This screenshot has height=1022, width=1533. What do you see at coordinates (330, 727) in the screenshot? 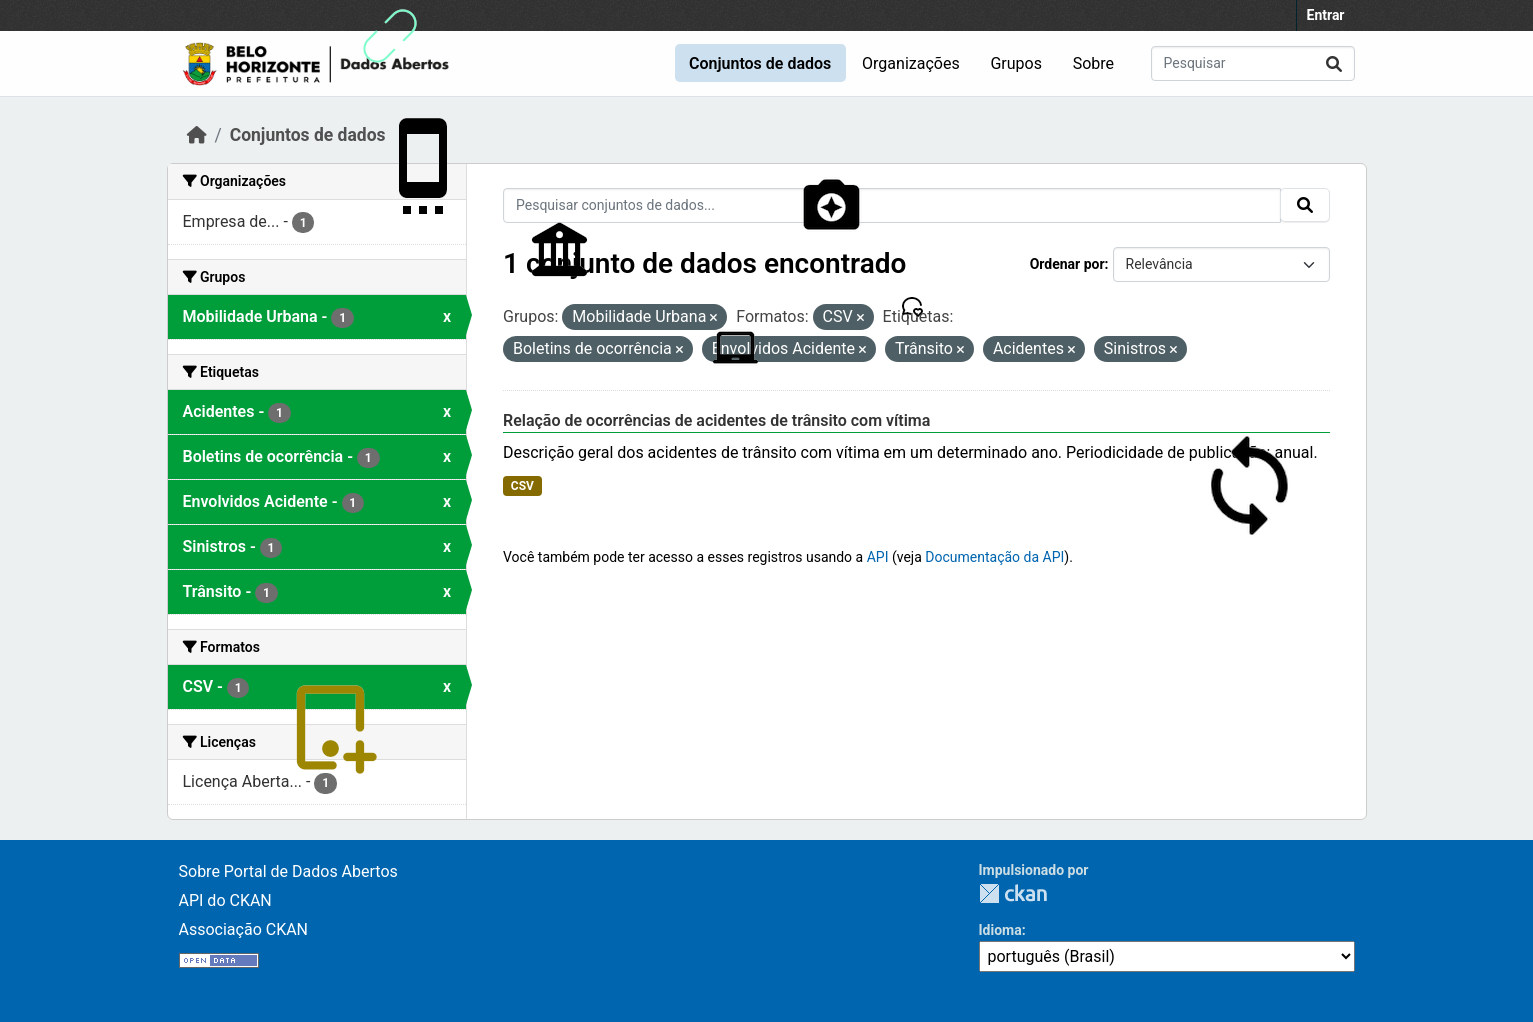
I see `add a new tablet device` at bounding box center [330, 727].